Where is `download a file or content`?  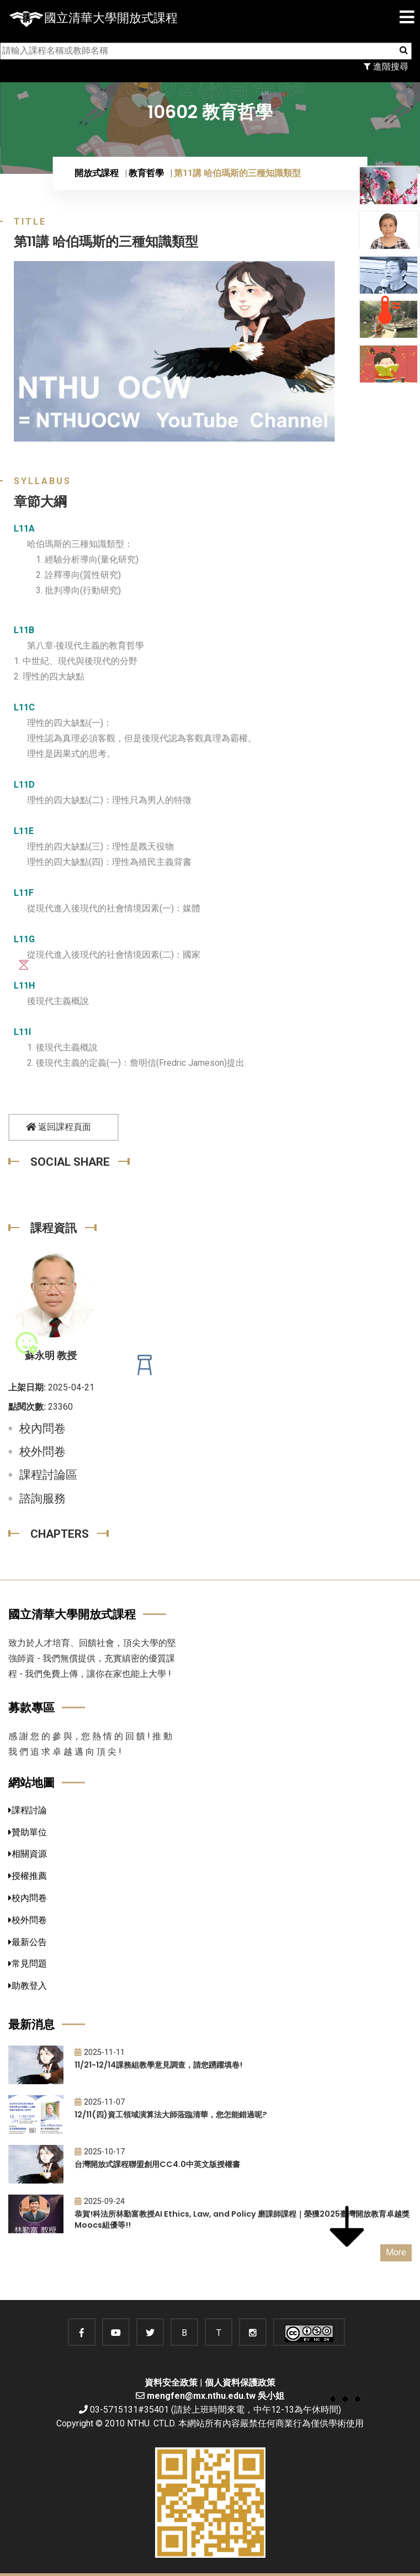
download a file or content is located at coordinates (347, 2226).